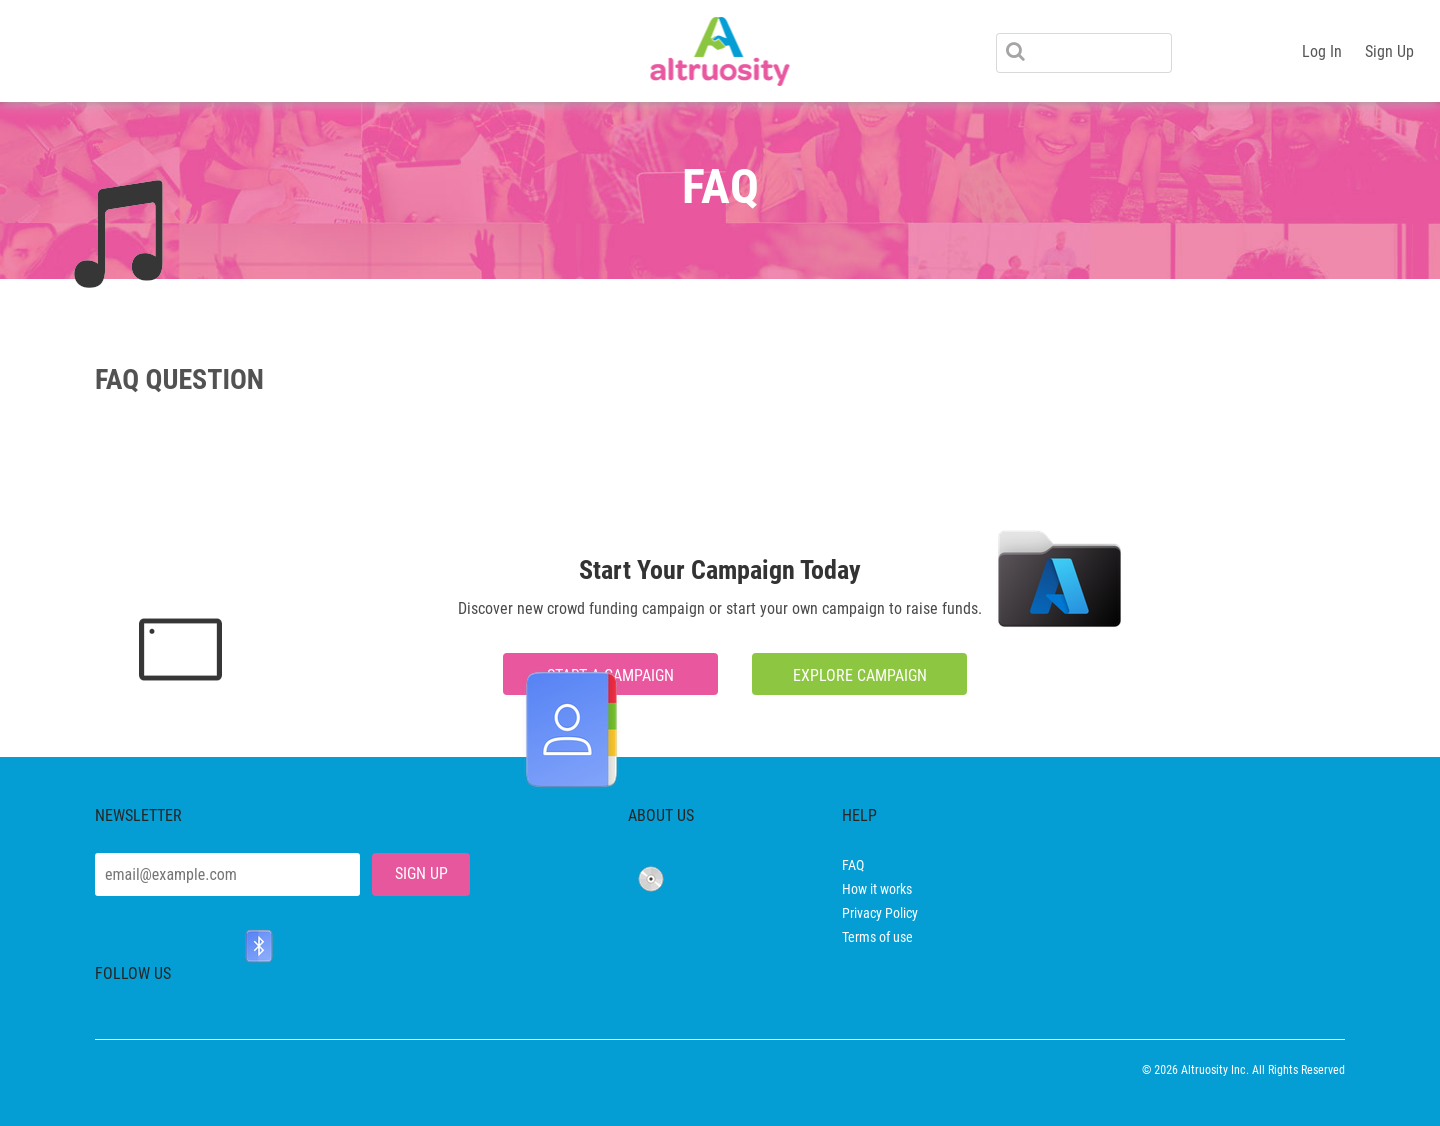  What do you see at coordinates (259, 946) in the screenshot?
I see `indicates bluetooth is currently active` at bounding box center [259, 946].